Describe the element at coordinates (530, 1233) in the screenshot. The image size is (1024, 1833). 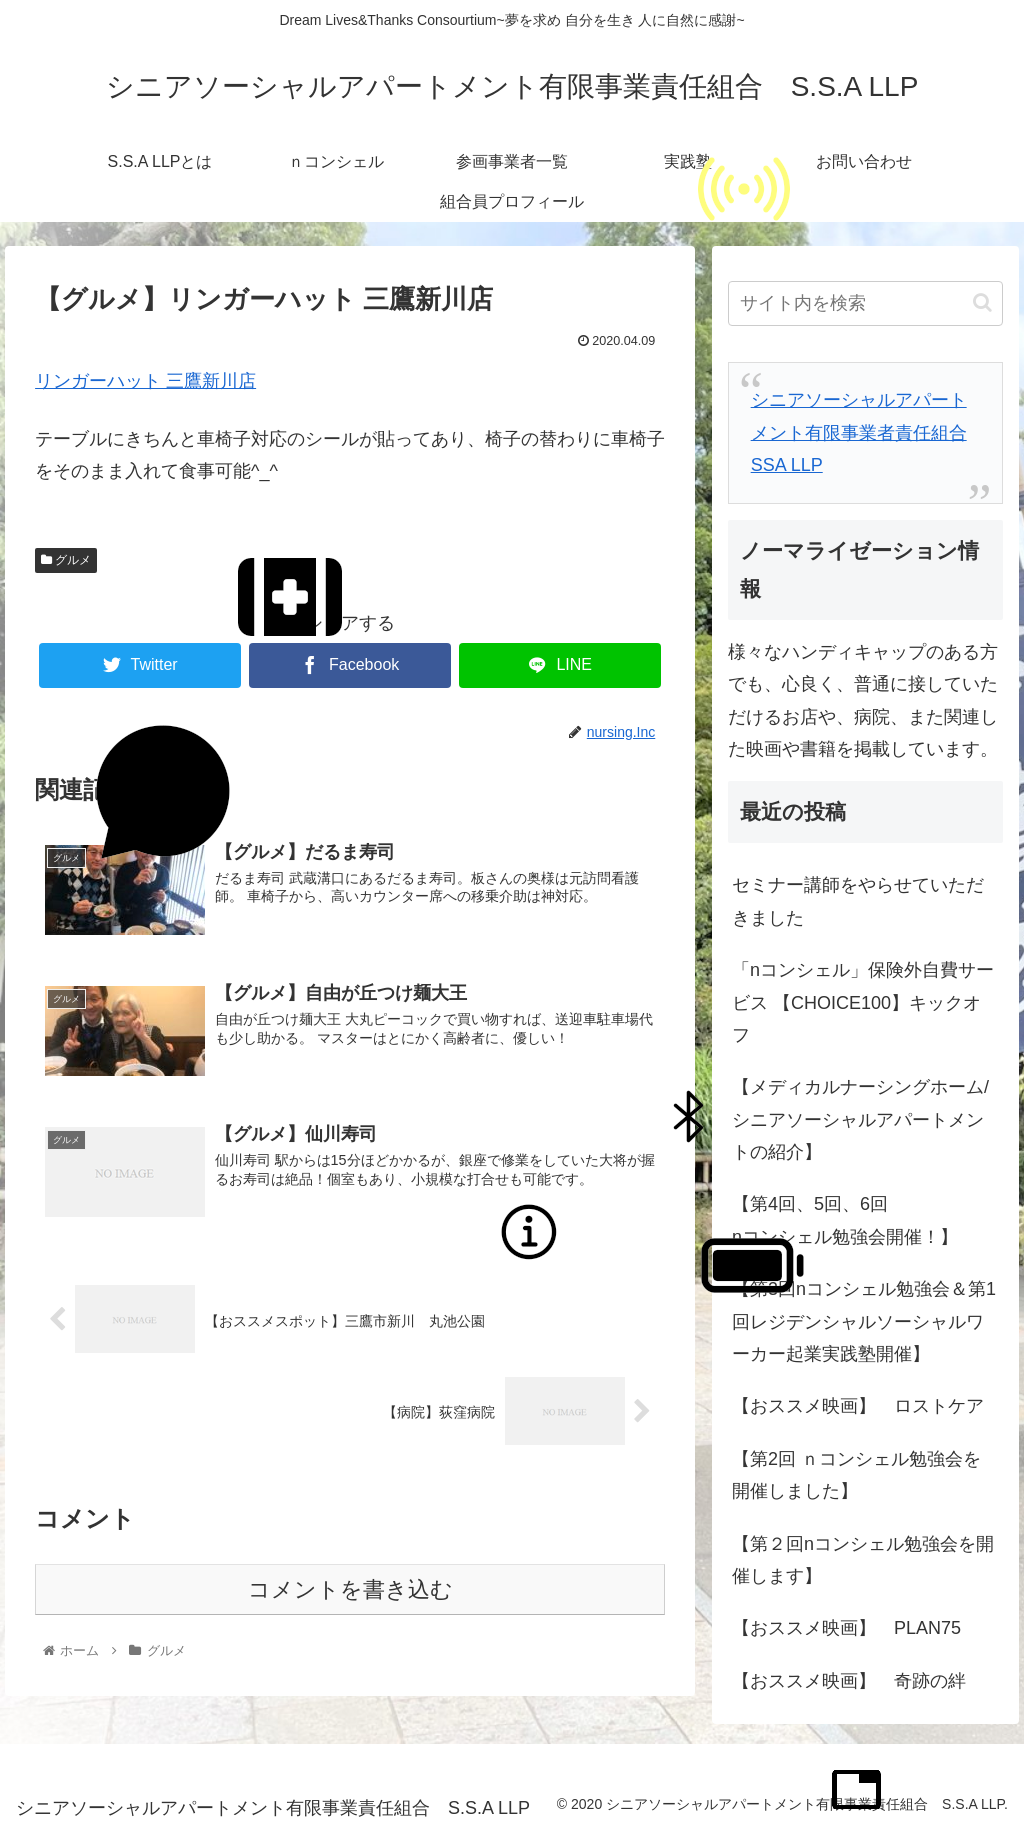
I see `view more information or details` at that location.